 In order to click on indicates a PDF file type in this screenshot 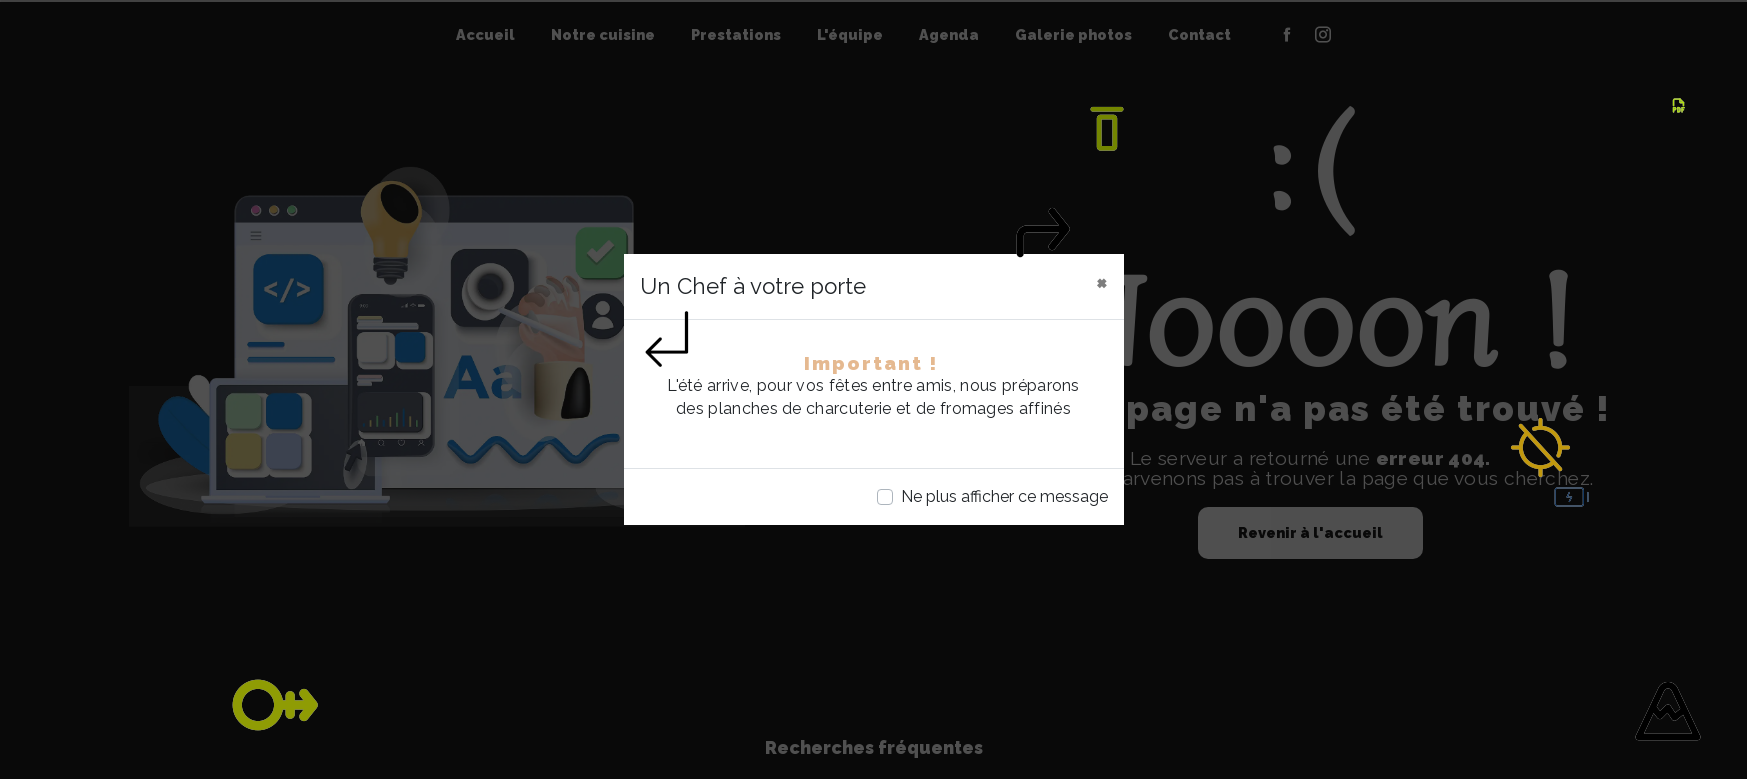, I will do `click(1678, 105)`.